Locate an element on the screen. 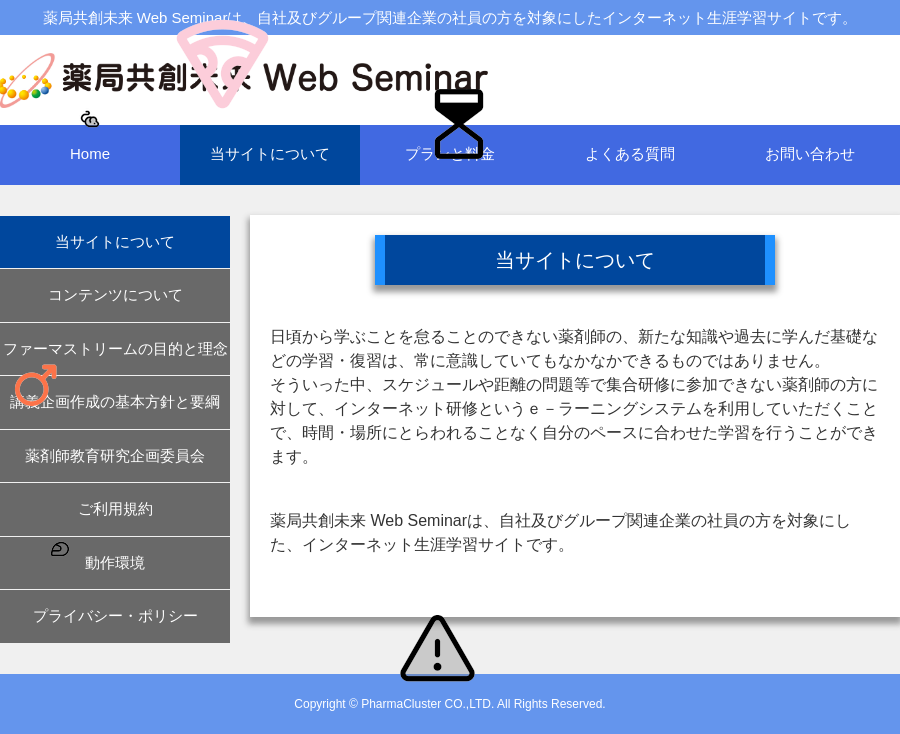 The height and width of the screenshot is (734, 900). indicates a warning or caution state is located at coordinates (437, 649).